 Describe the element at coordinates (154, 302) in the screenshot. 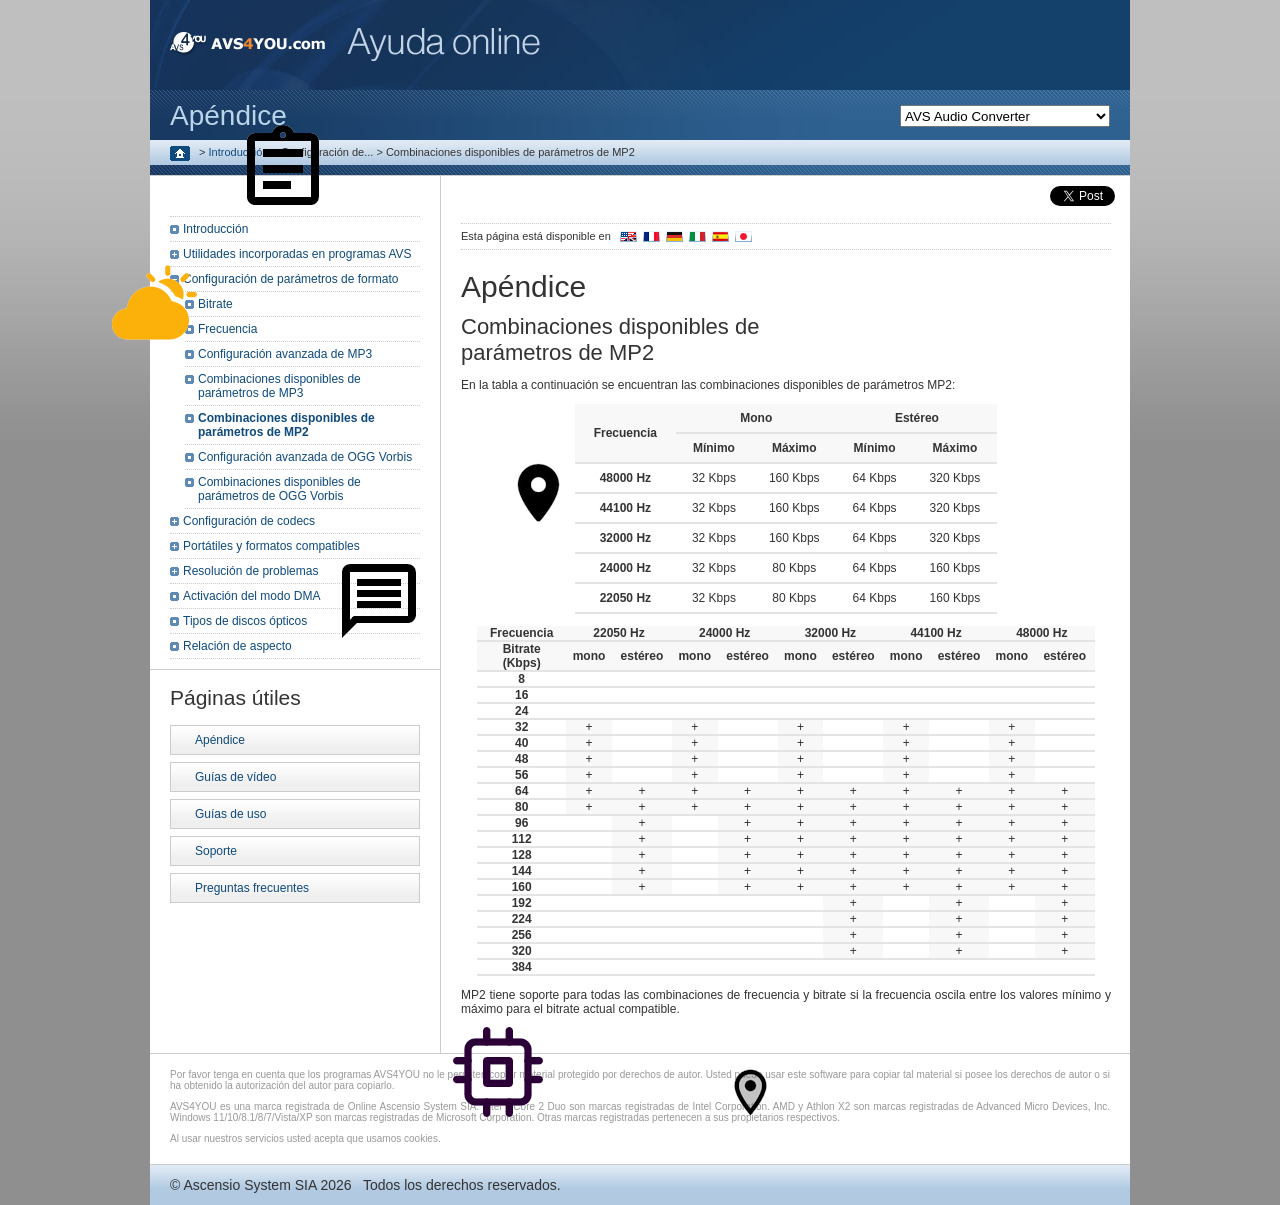

I see `indicates partly cloudy weather conditions` at that location.